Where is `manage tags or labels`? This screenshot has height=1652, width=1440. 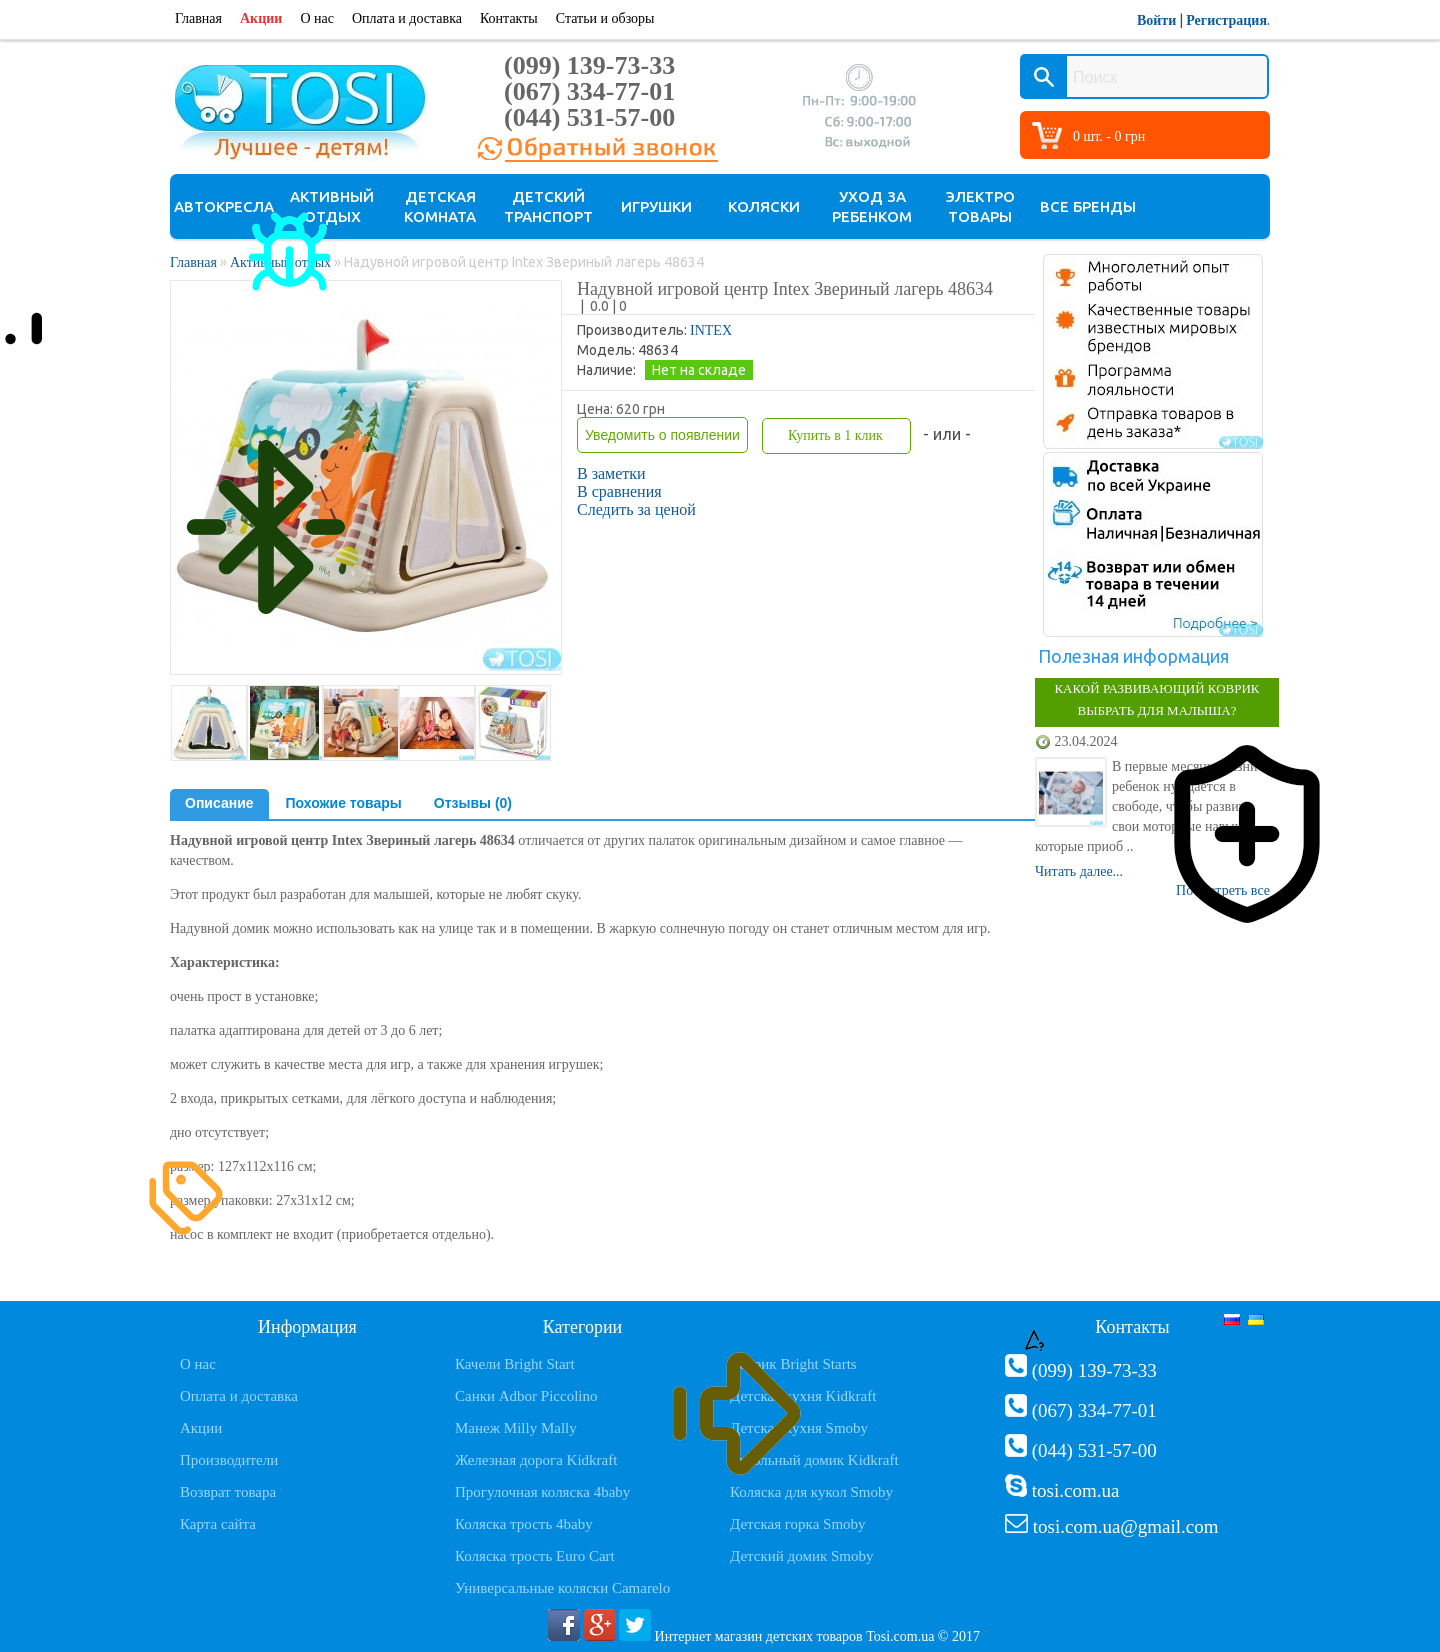 manage tags or labels is located at coordinates (186, 1198).